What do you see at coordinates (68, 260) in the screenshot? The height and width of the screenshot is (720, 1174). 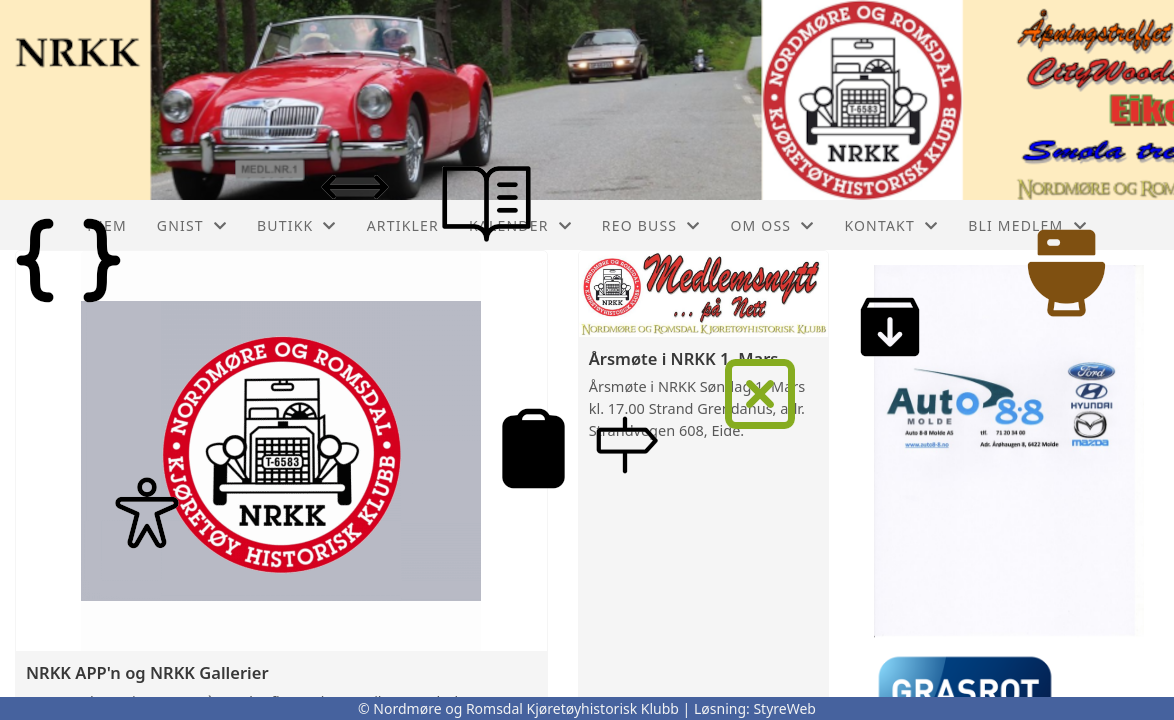 I see `access code or developer settings` at bounding box center [68, 260].